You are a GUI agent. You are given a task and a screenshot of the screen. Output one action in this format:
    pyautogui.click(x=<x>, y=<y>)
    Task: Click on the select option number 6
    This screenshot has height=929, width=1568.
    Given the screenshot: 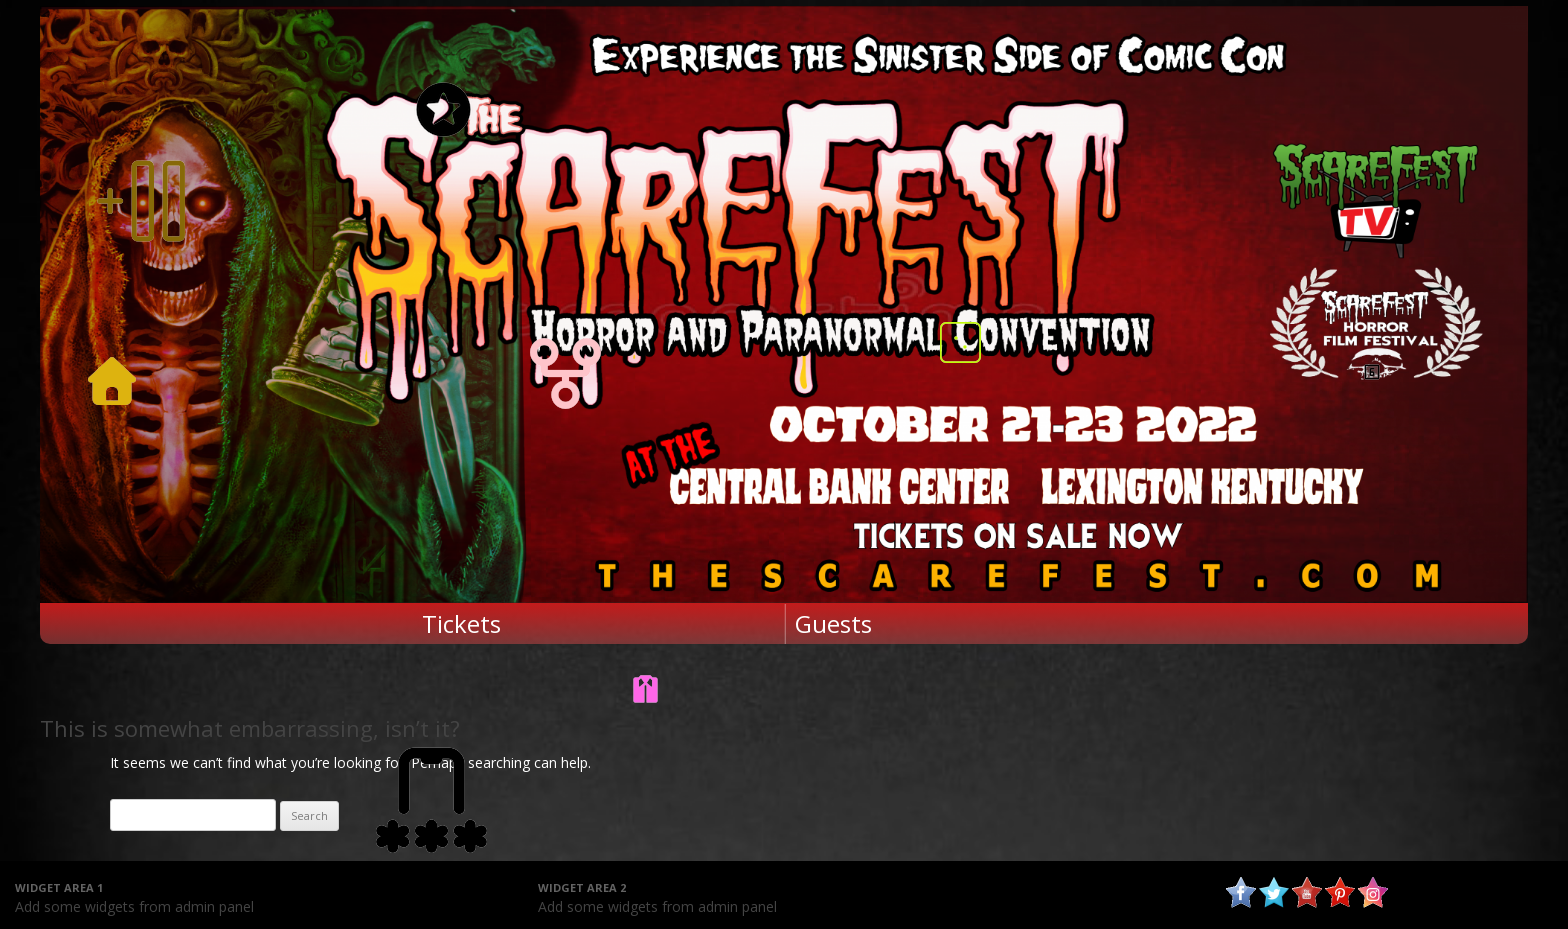 What is the action you would take?
    pyautogui.click(x=1372, y=372)
    